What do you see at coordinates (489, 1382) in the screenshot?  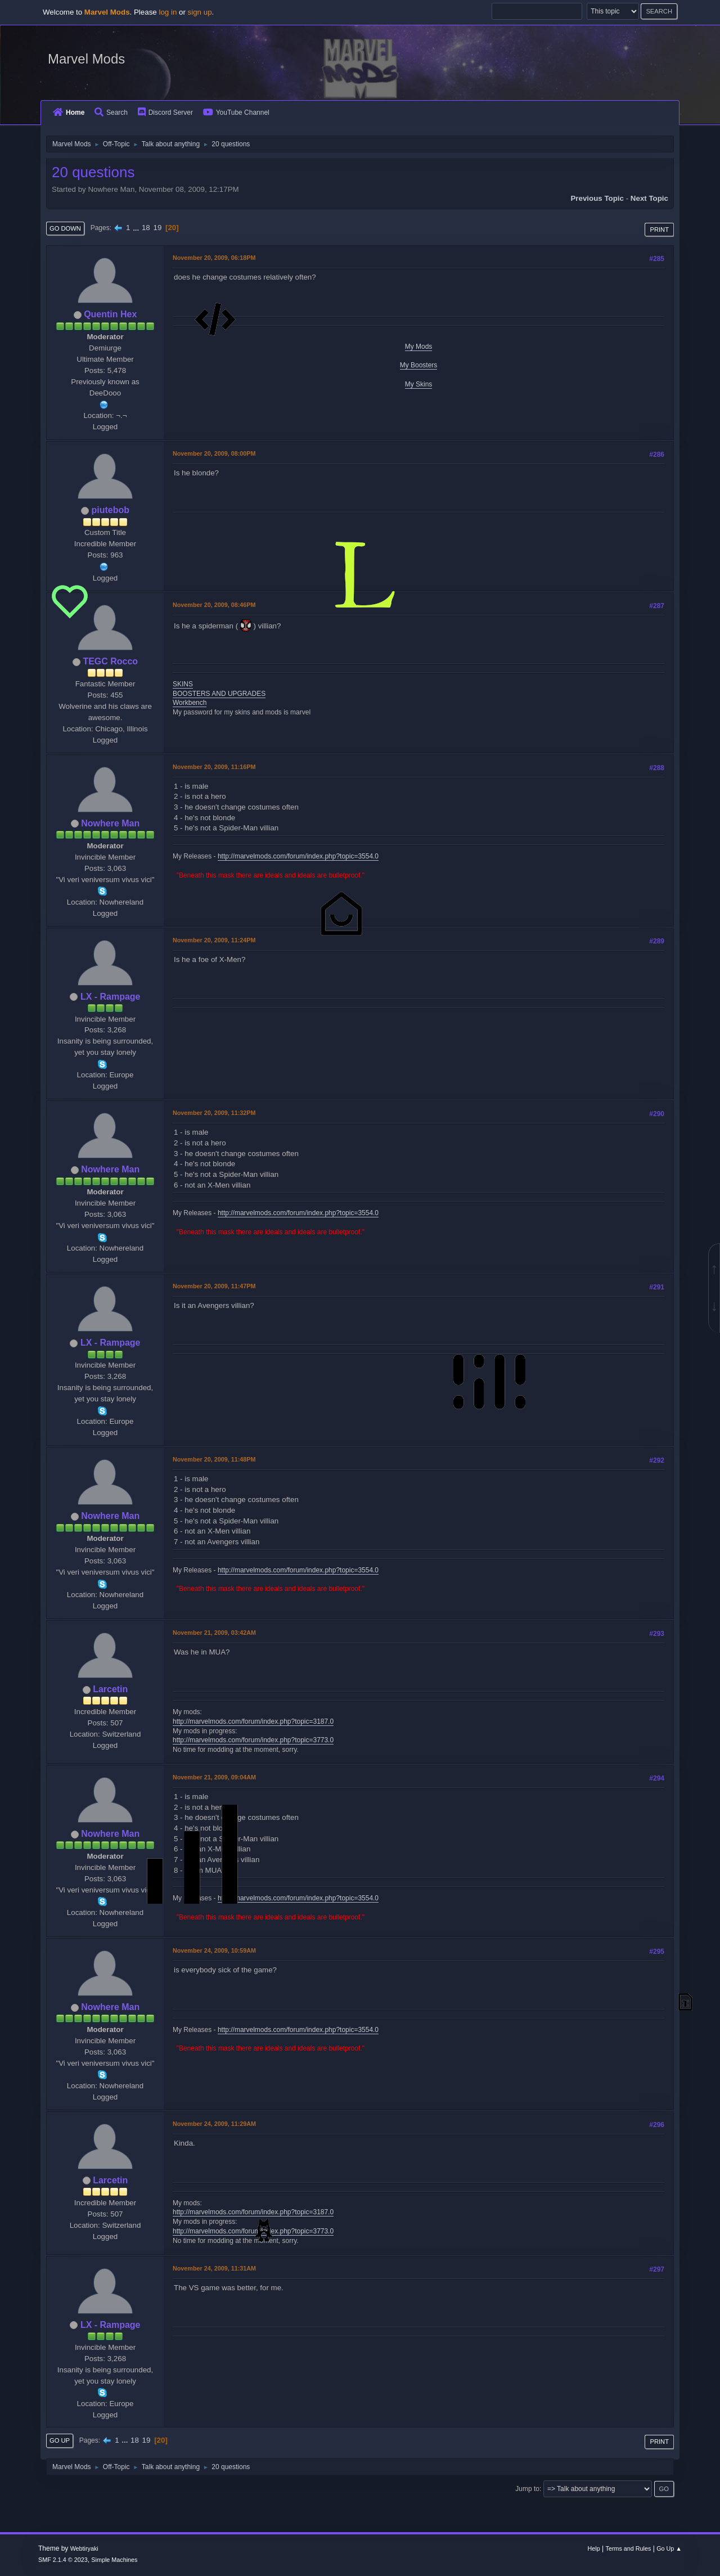 I see `scrollreveal javascript library logo` at bounding box center [489, 1382].